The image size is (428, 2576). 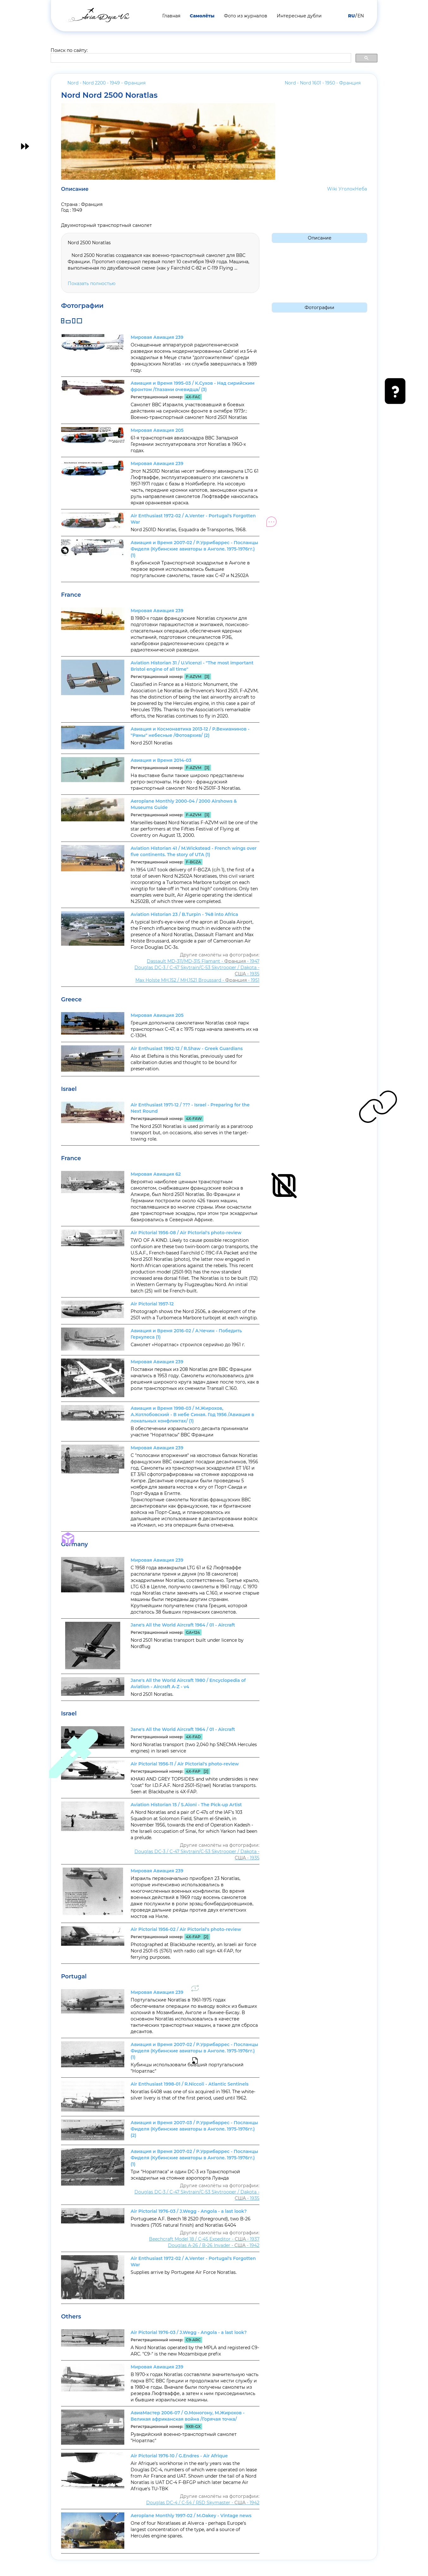 What do you see at coordinates (378, 1107) in the screenshot?
I see `copy or share a link` at bounding box center [378, 1107].